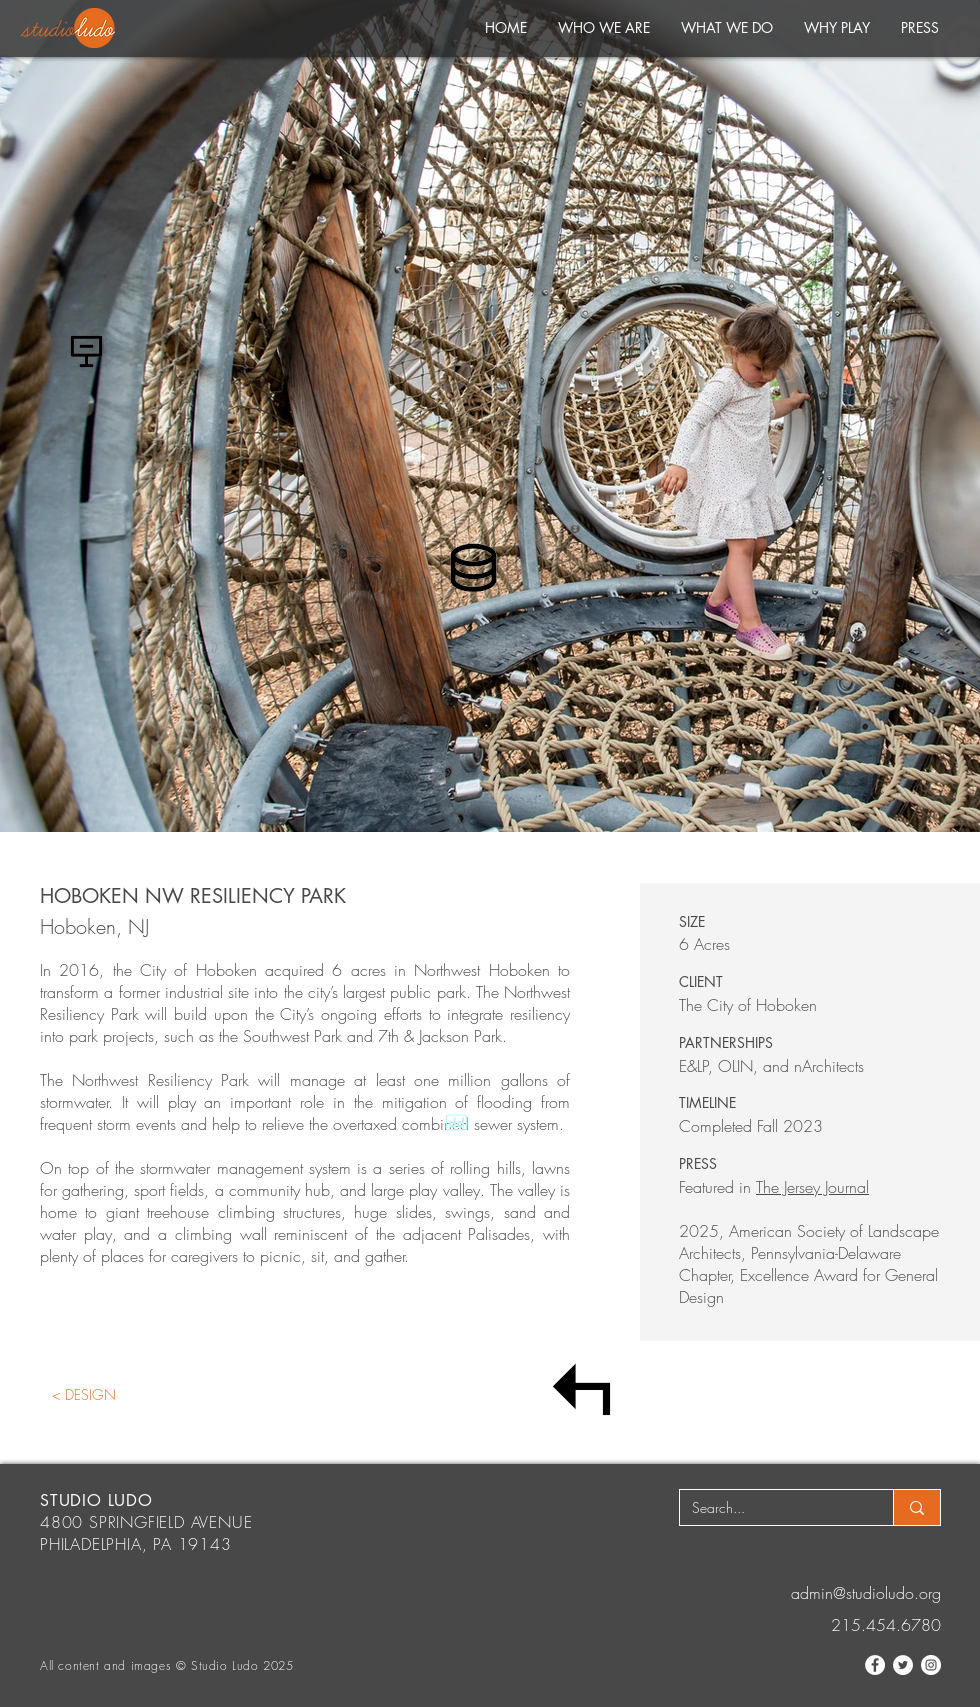 The width and height of the screenshot is (980, 1707). I want to click on access database storage, so click(473, 566).